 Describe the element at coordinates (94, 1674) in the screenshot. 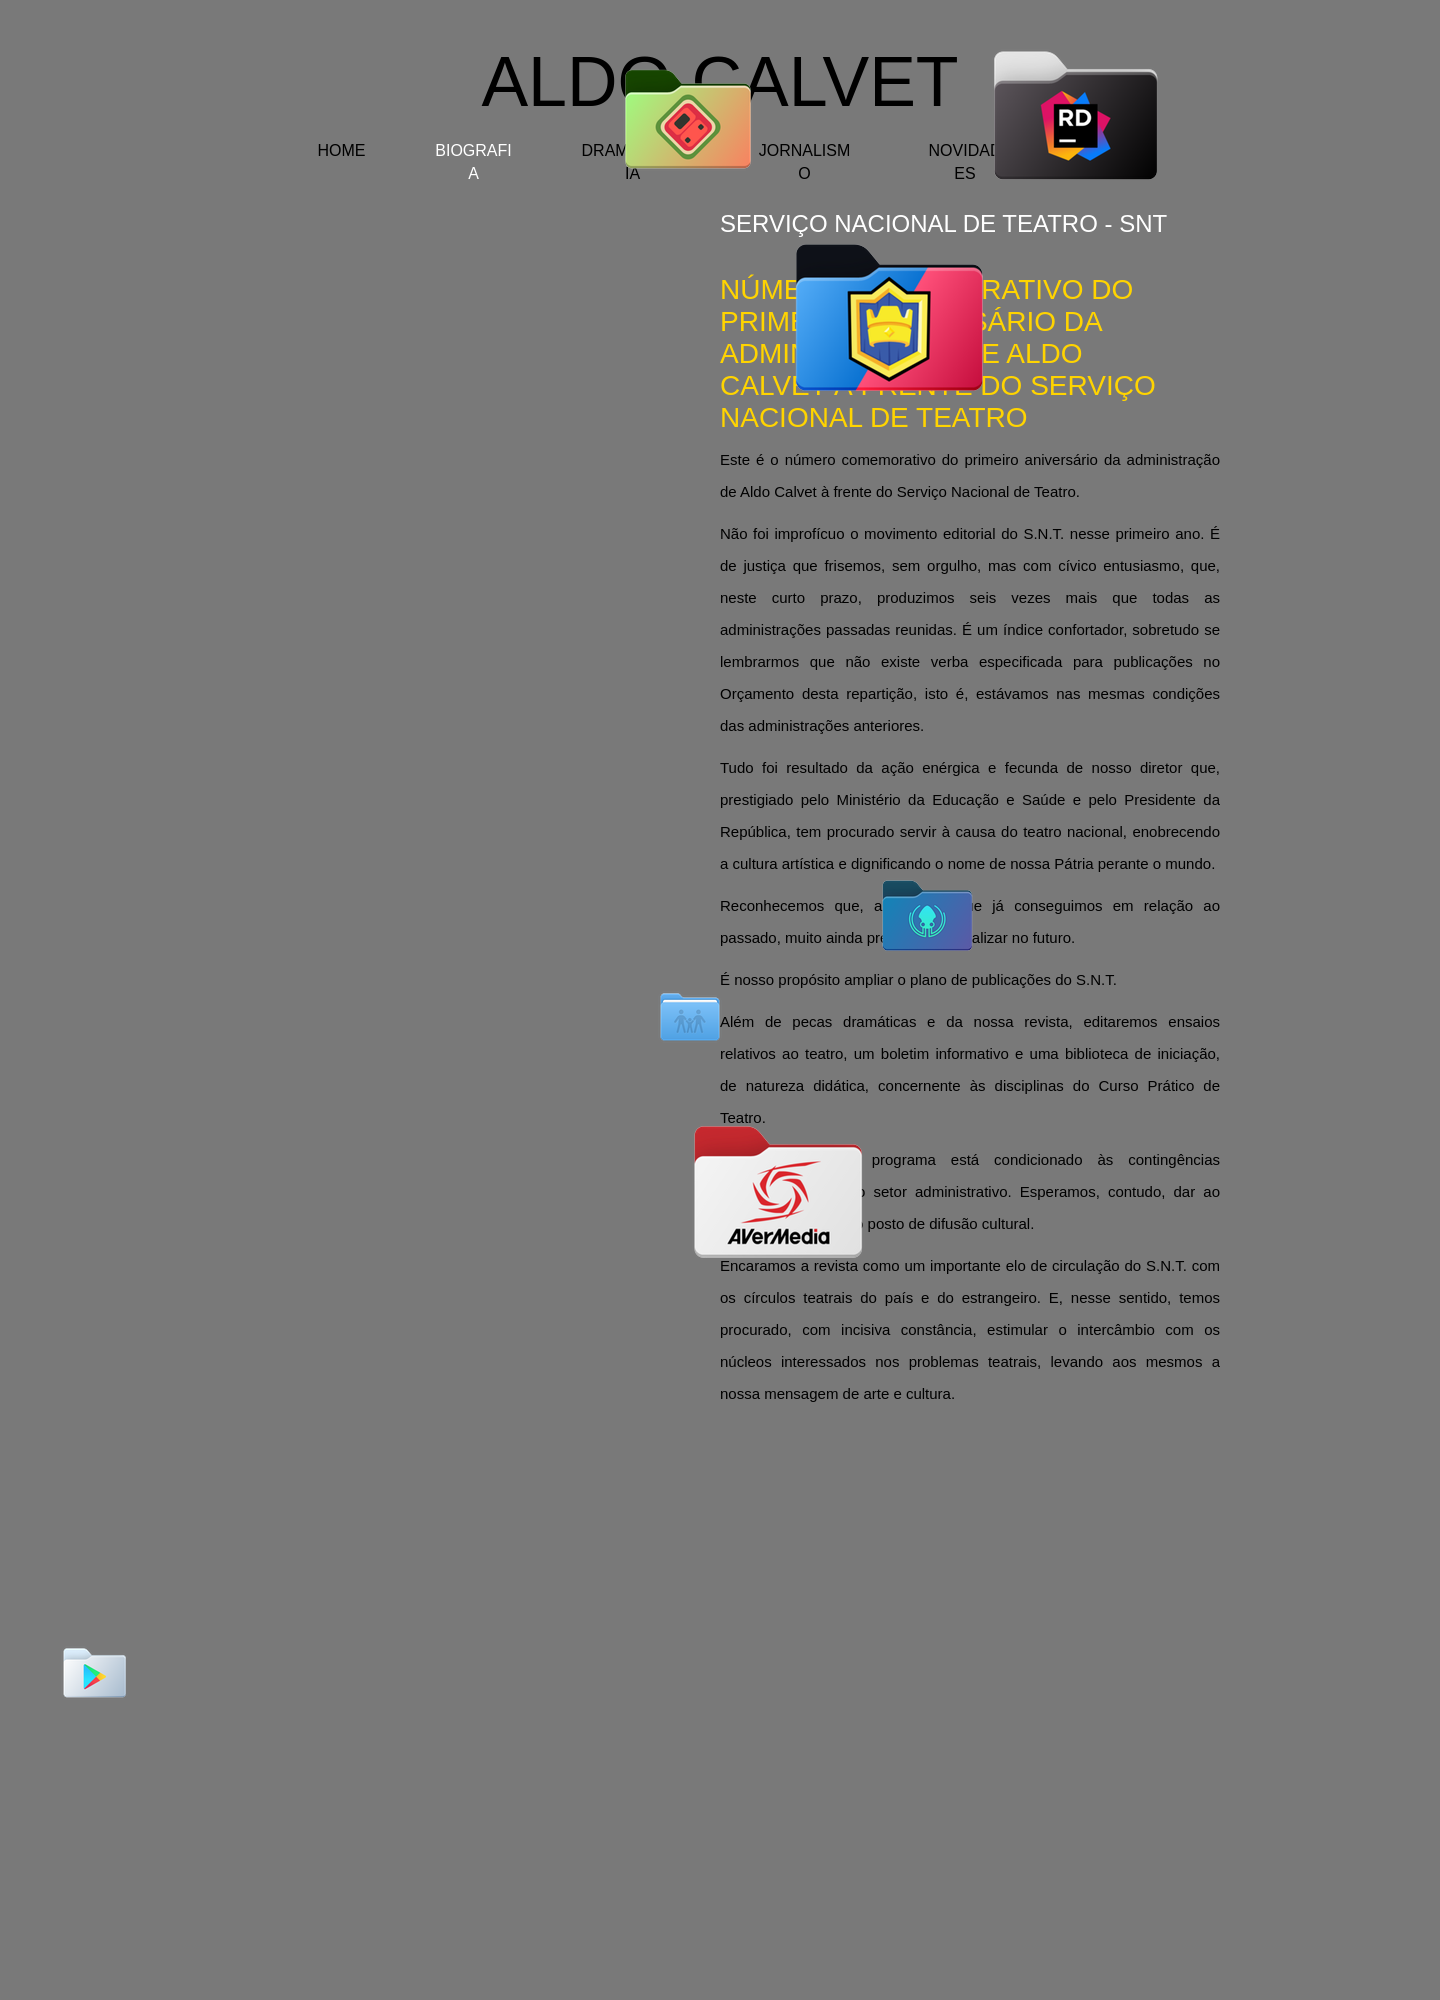

I see `open folder containing google play store downloads` at that location.